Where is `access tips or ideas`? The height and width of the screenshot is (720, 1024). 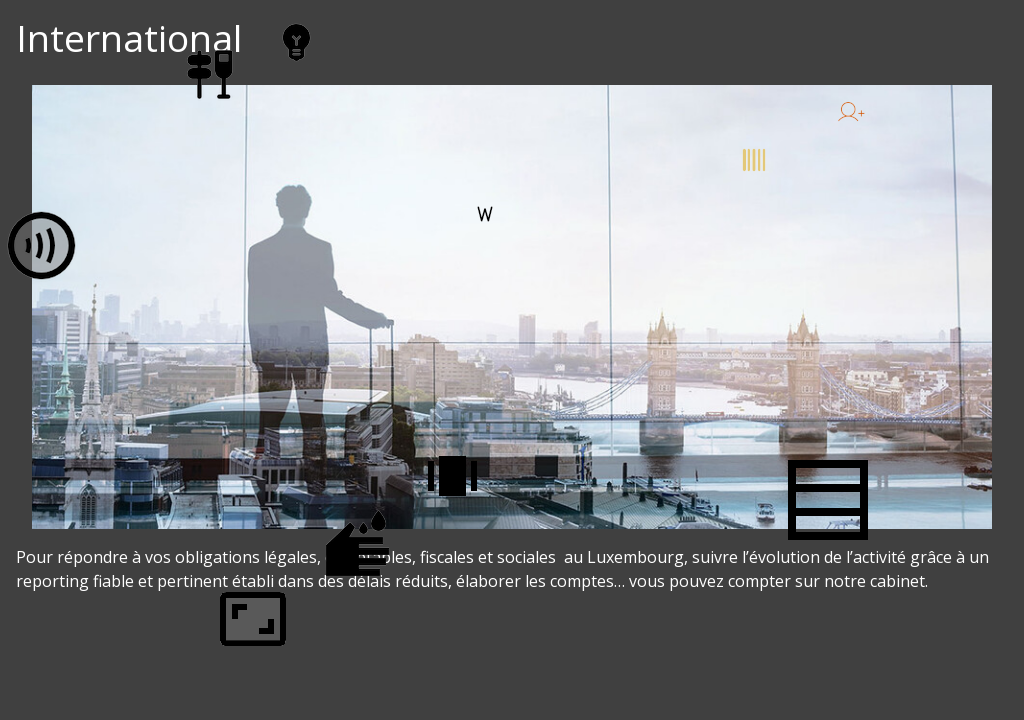
access tips or ideas is located at coordinates (296, 41).